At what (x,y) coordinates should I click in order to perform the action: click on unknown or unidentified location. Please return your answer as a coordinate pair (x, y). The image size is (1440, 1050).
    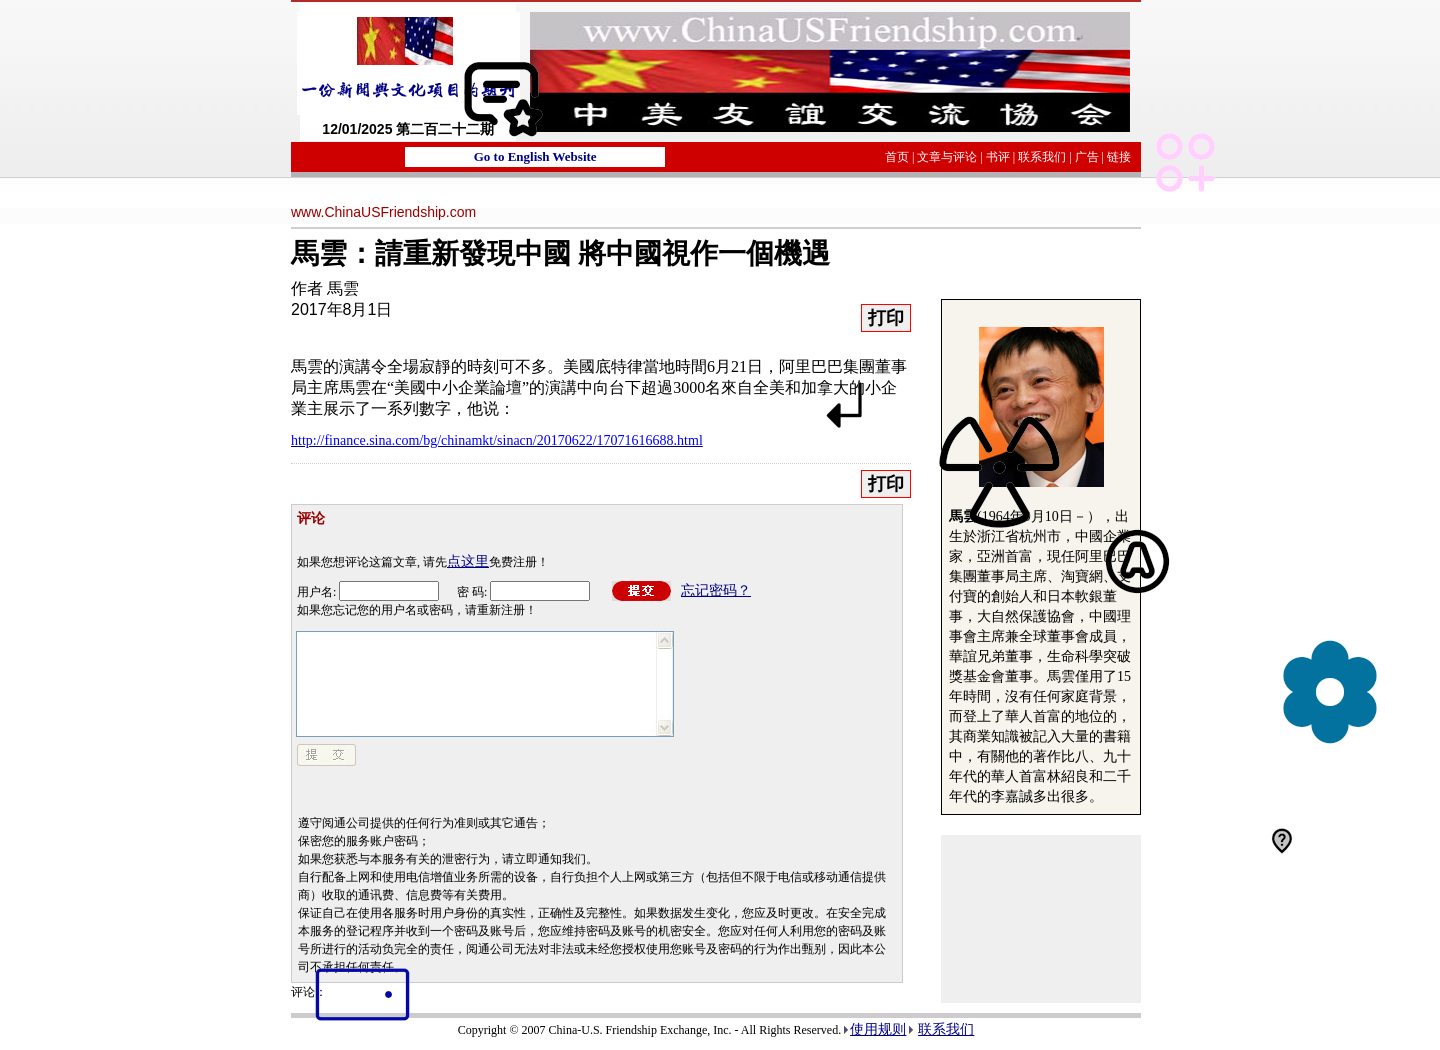
    Looking at the image, I should click on (1282, 841).